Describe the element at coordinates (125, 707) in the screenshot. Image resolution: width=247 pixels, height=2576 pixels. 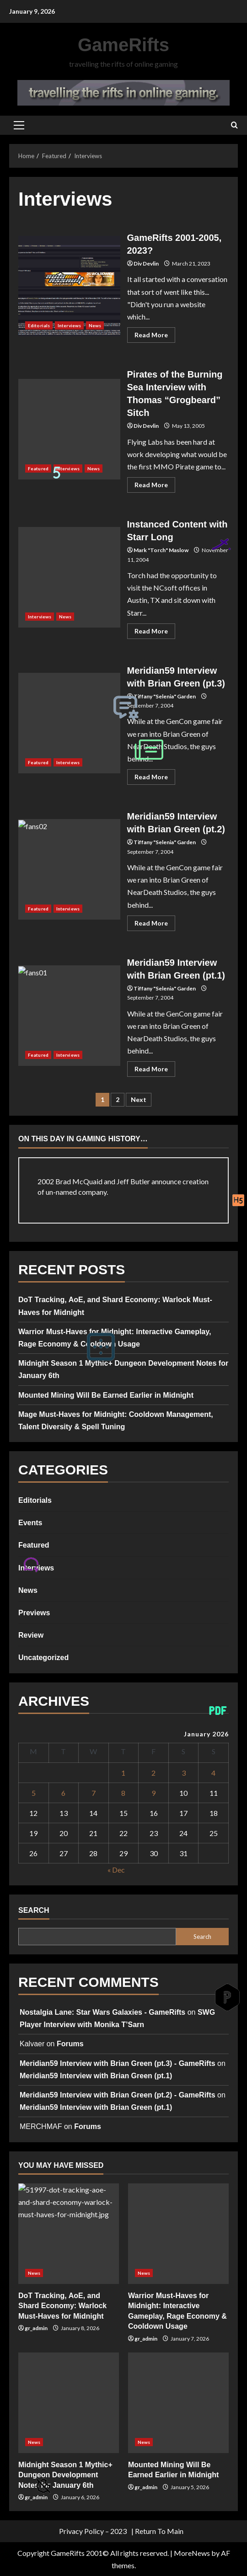
I see `access message settings` at that location.